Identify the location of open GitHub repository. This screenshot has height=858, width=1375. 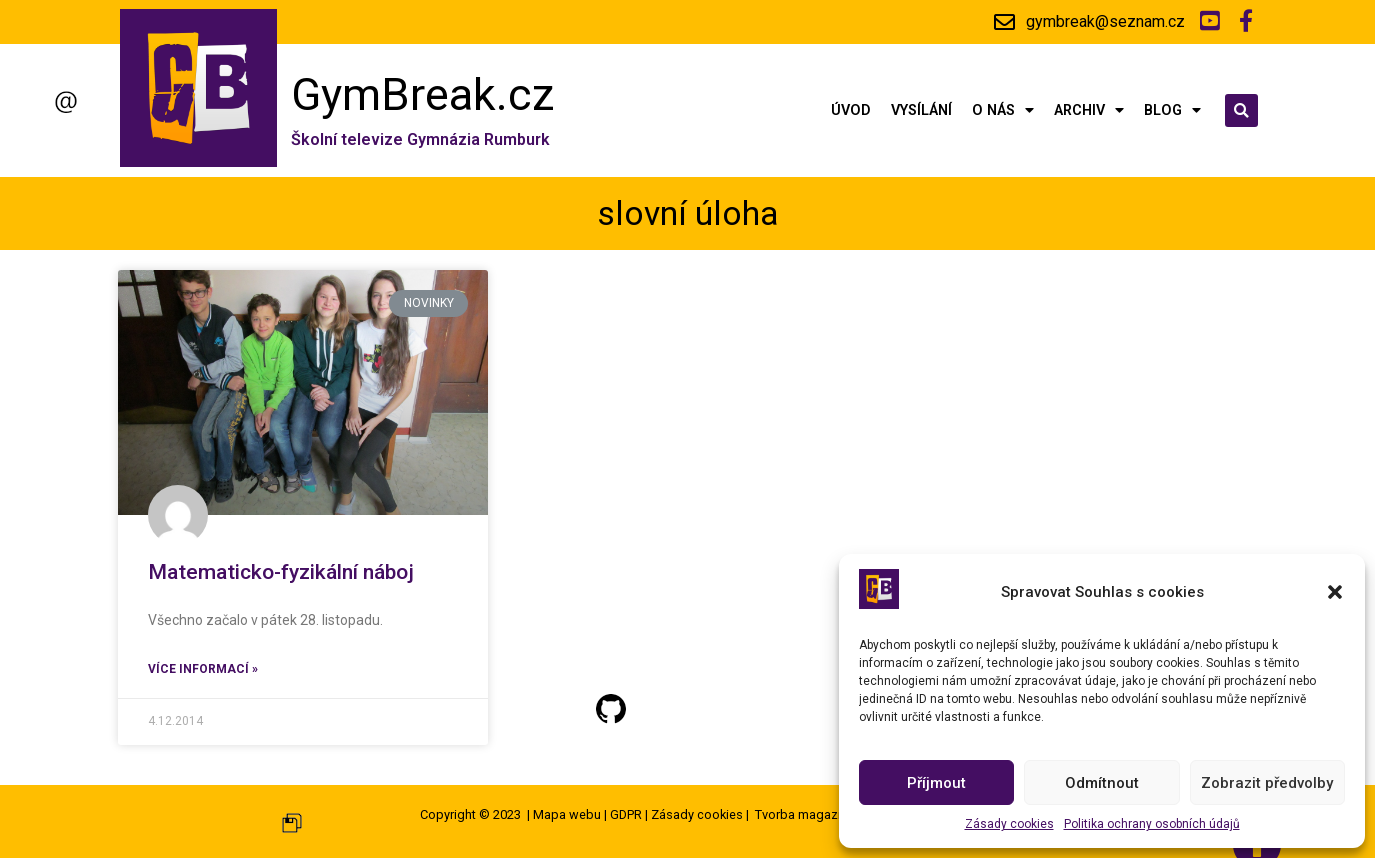
(611, 709).